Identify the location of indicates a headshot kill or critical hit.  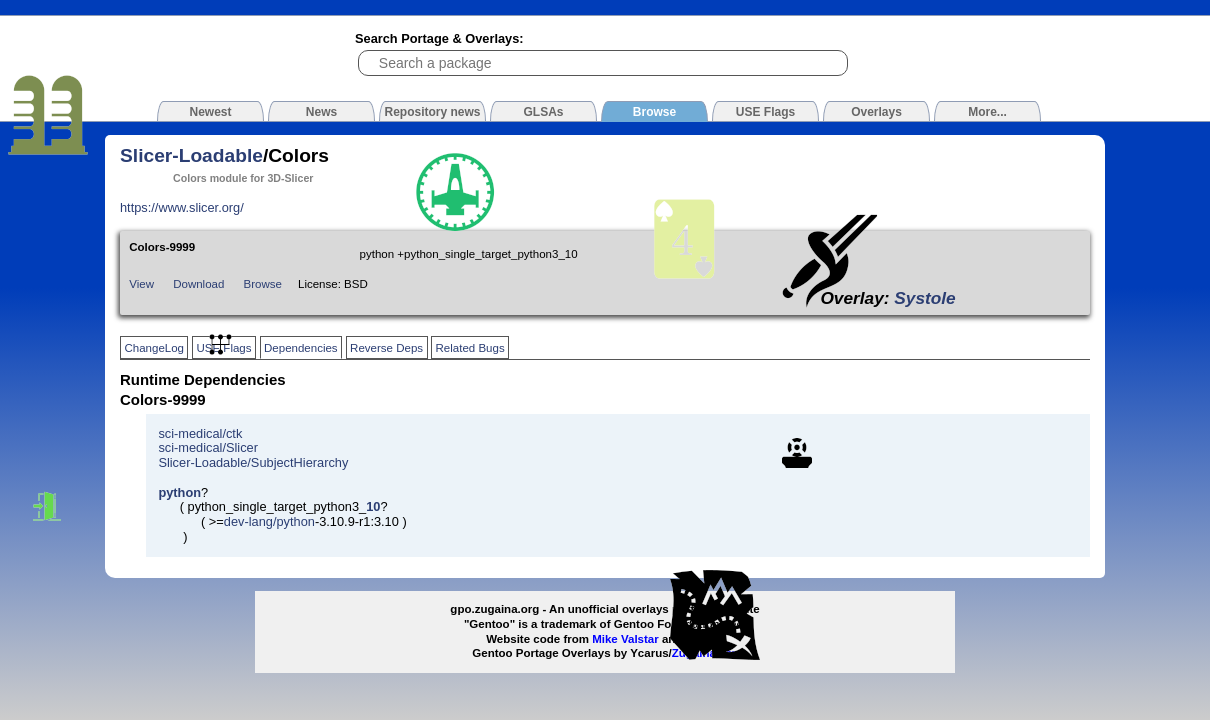
(797, 453).